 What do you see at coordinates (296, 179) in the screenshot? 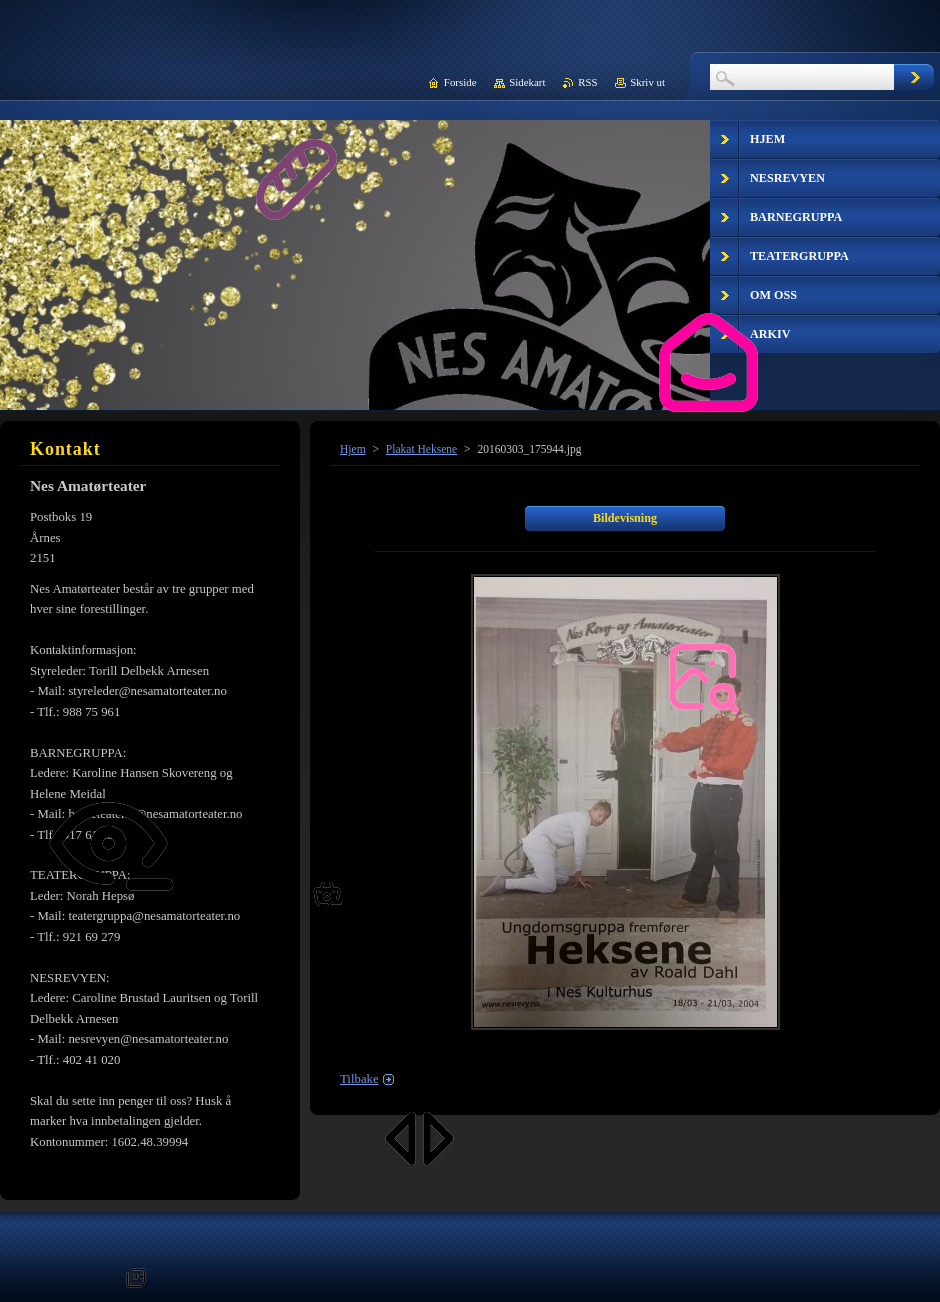
I see `browse bakery or bread products` at bounding box center [296, 179].